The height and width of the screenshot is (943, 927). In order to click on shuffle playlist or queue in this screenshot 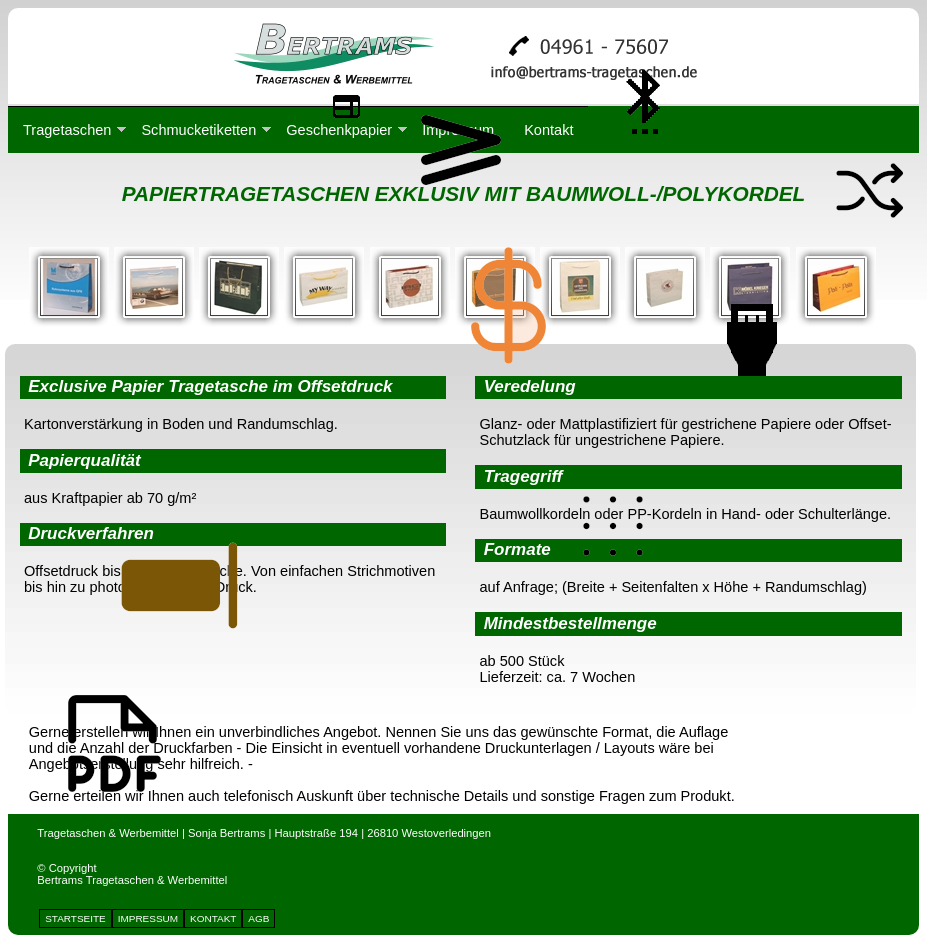, I will do `click(868, 190)`.